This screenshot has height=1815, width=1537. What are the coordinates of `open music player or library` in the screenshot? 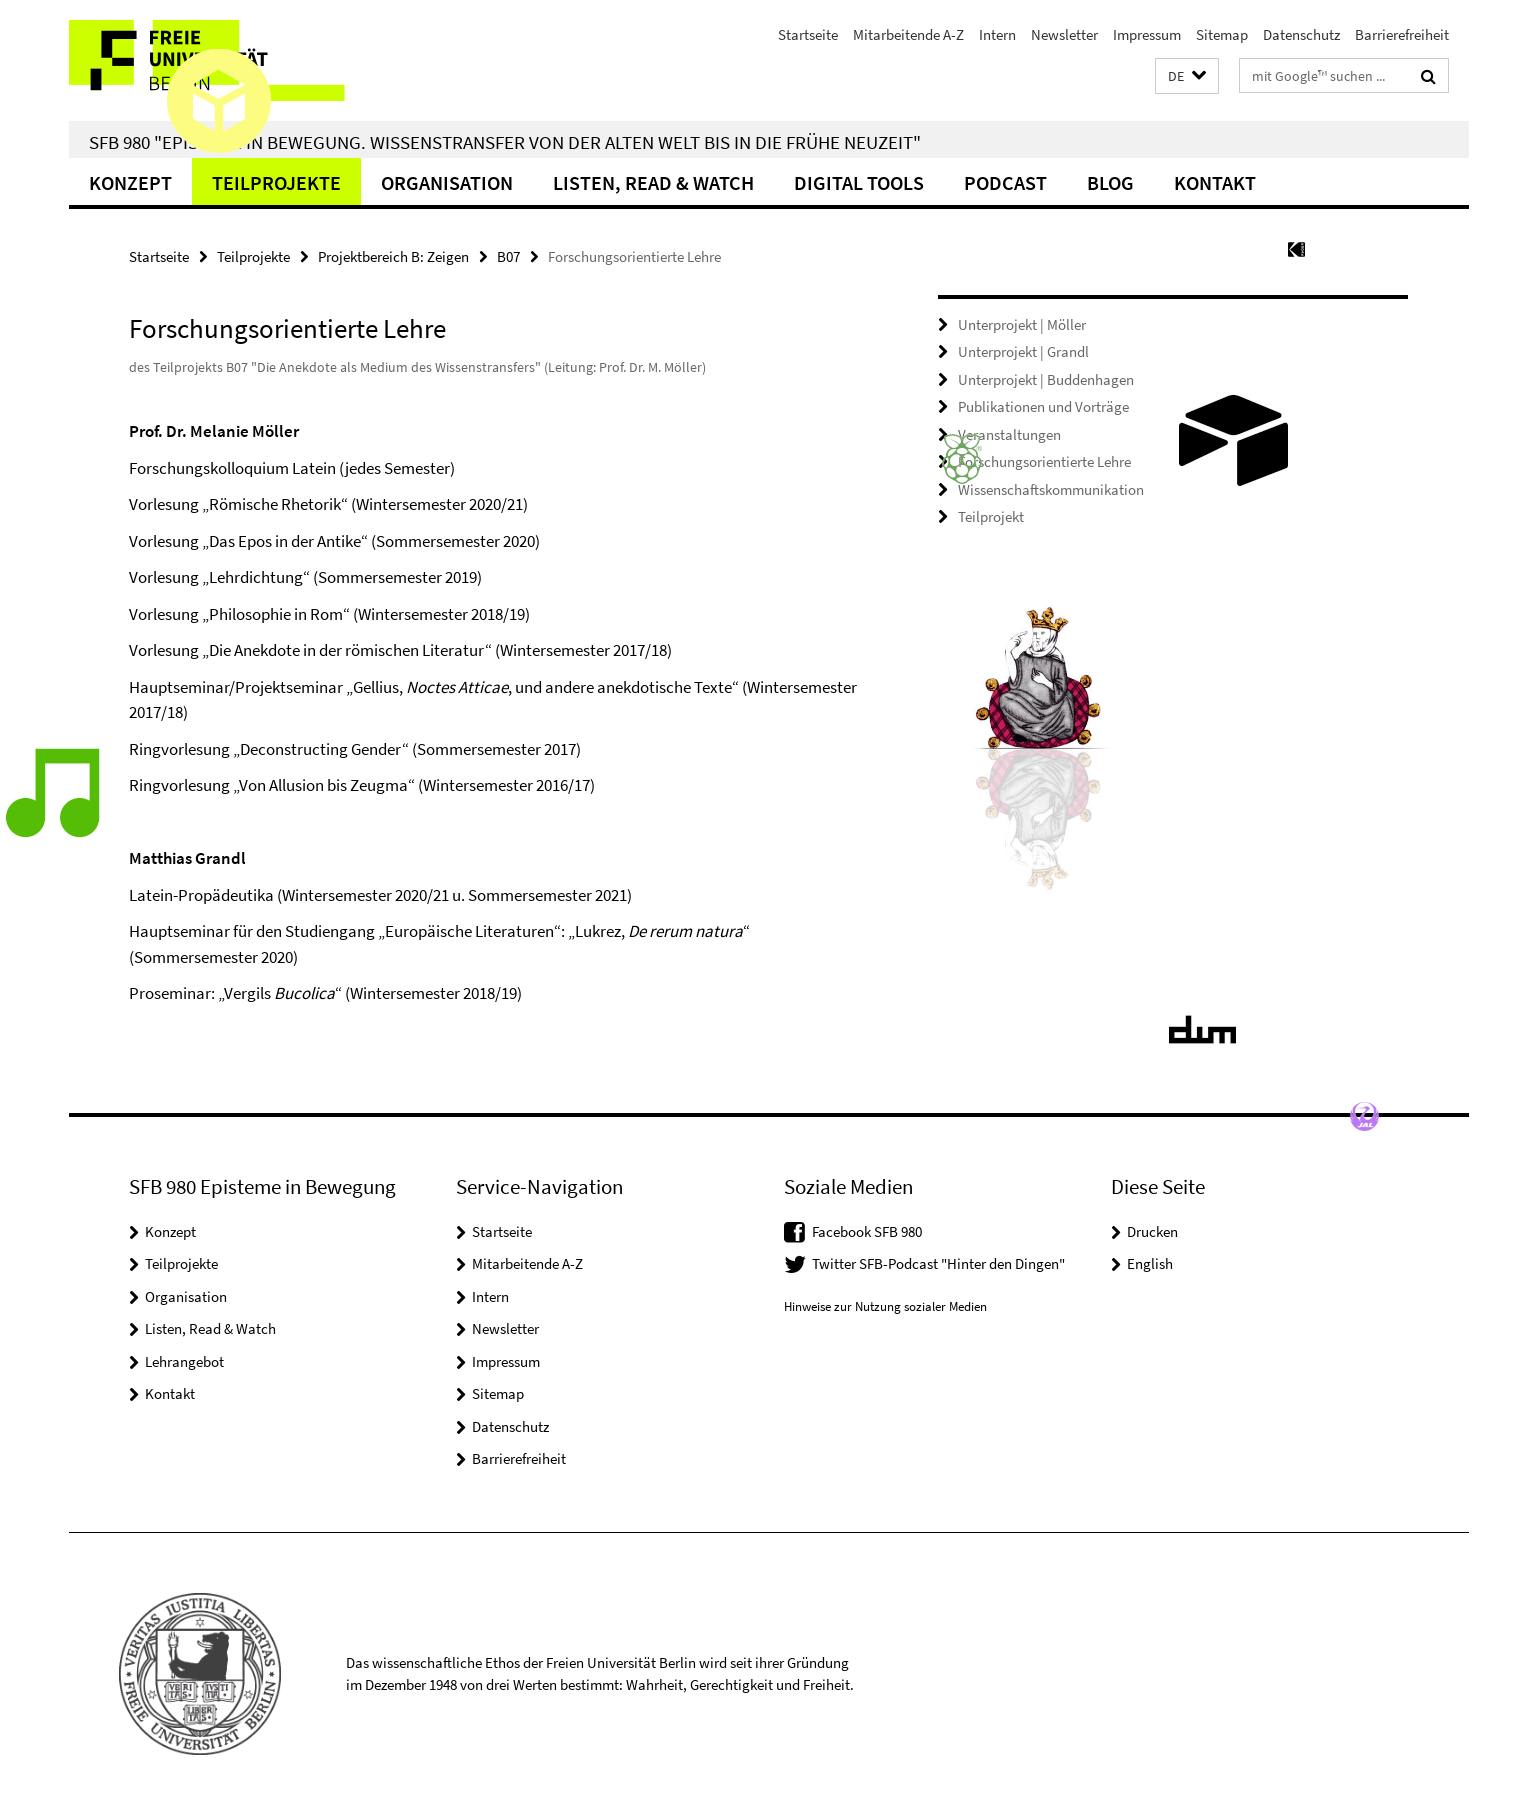 It's located at (60, 793).